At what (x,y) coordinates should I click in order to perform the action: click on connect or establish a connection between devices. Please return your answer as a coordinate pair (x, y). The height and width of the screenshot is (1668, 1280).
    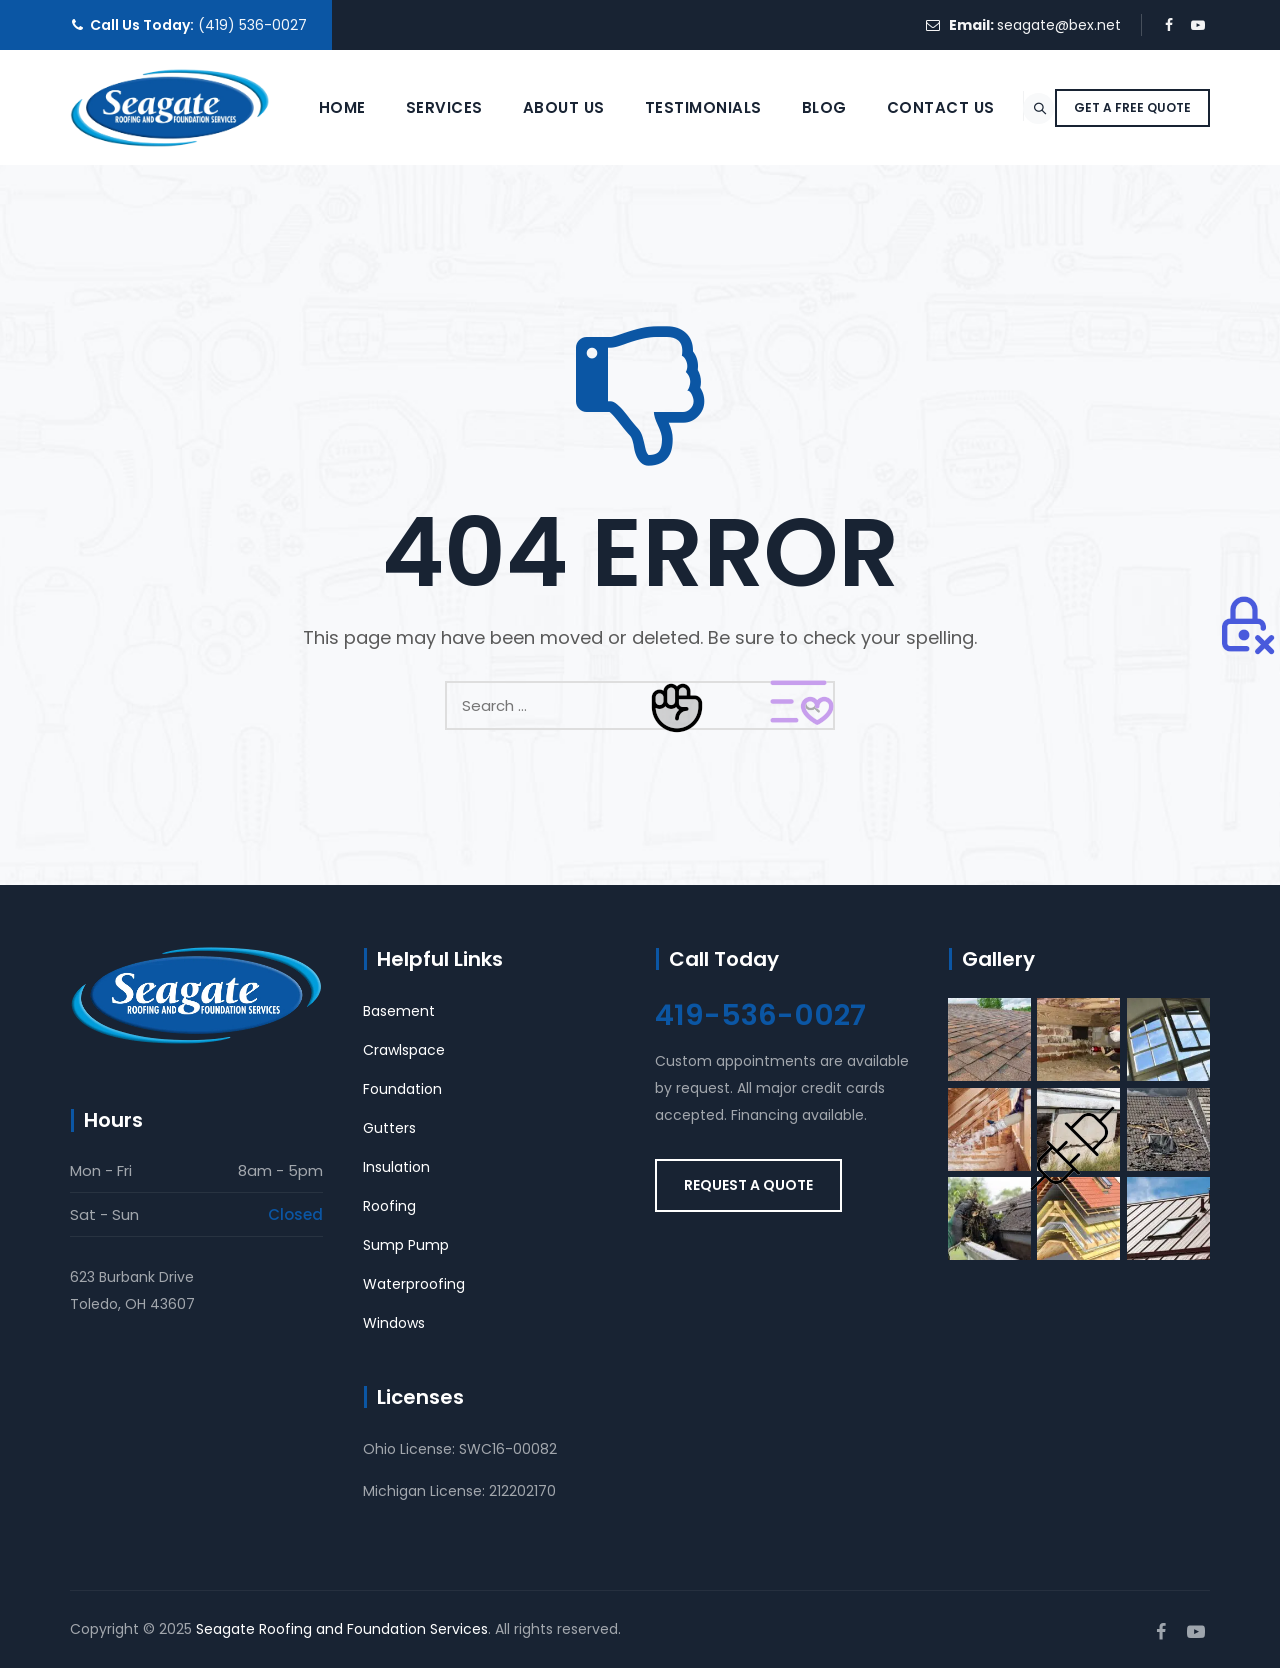
    Looking at the image, I should click on (1072, 1148).